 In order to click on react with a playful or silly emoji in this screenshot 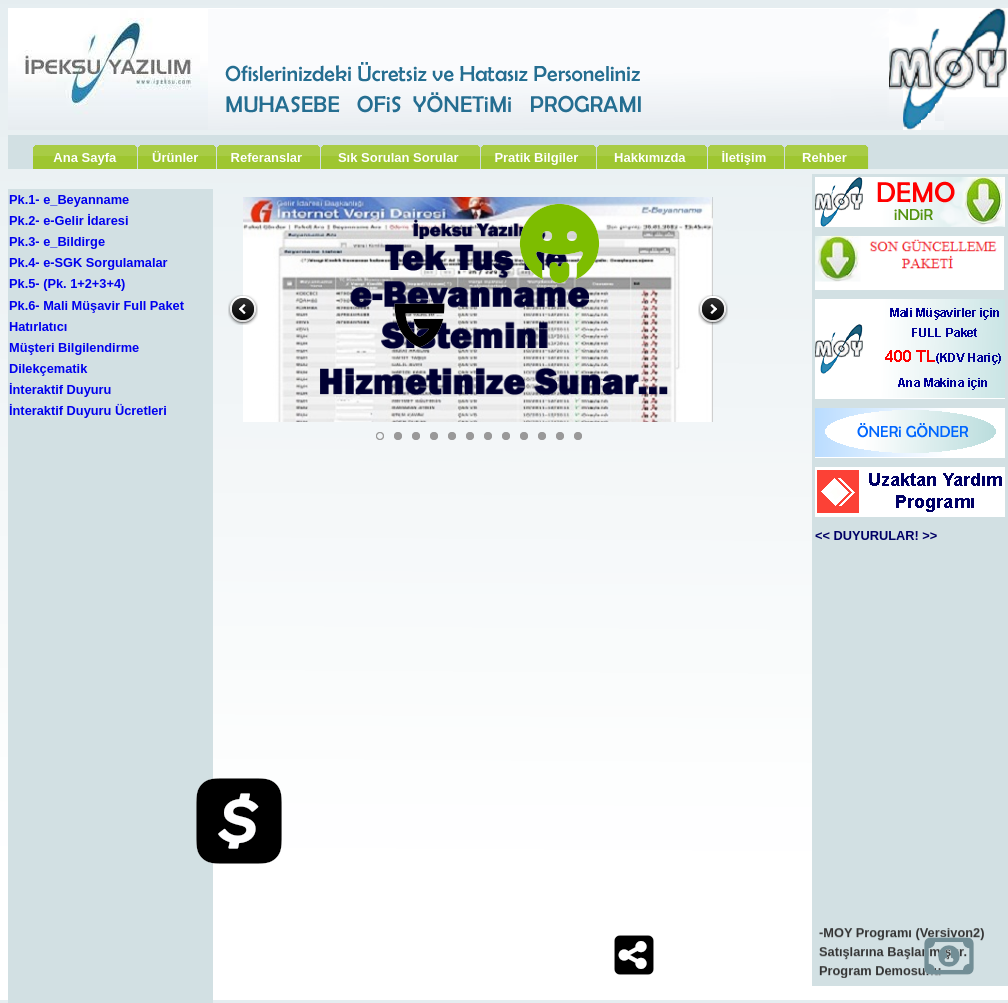, I will do `click(559, 243)`.